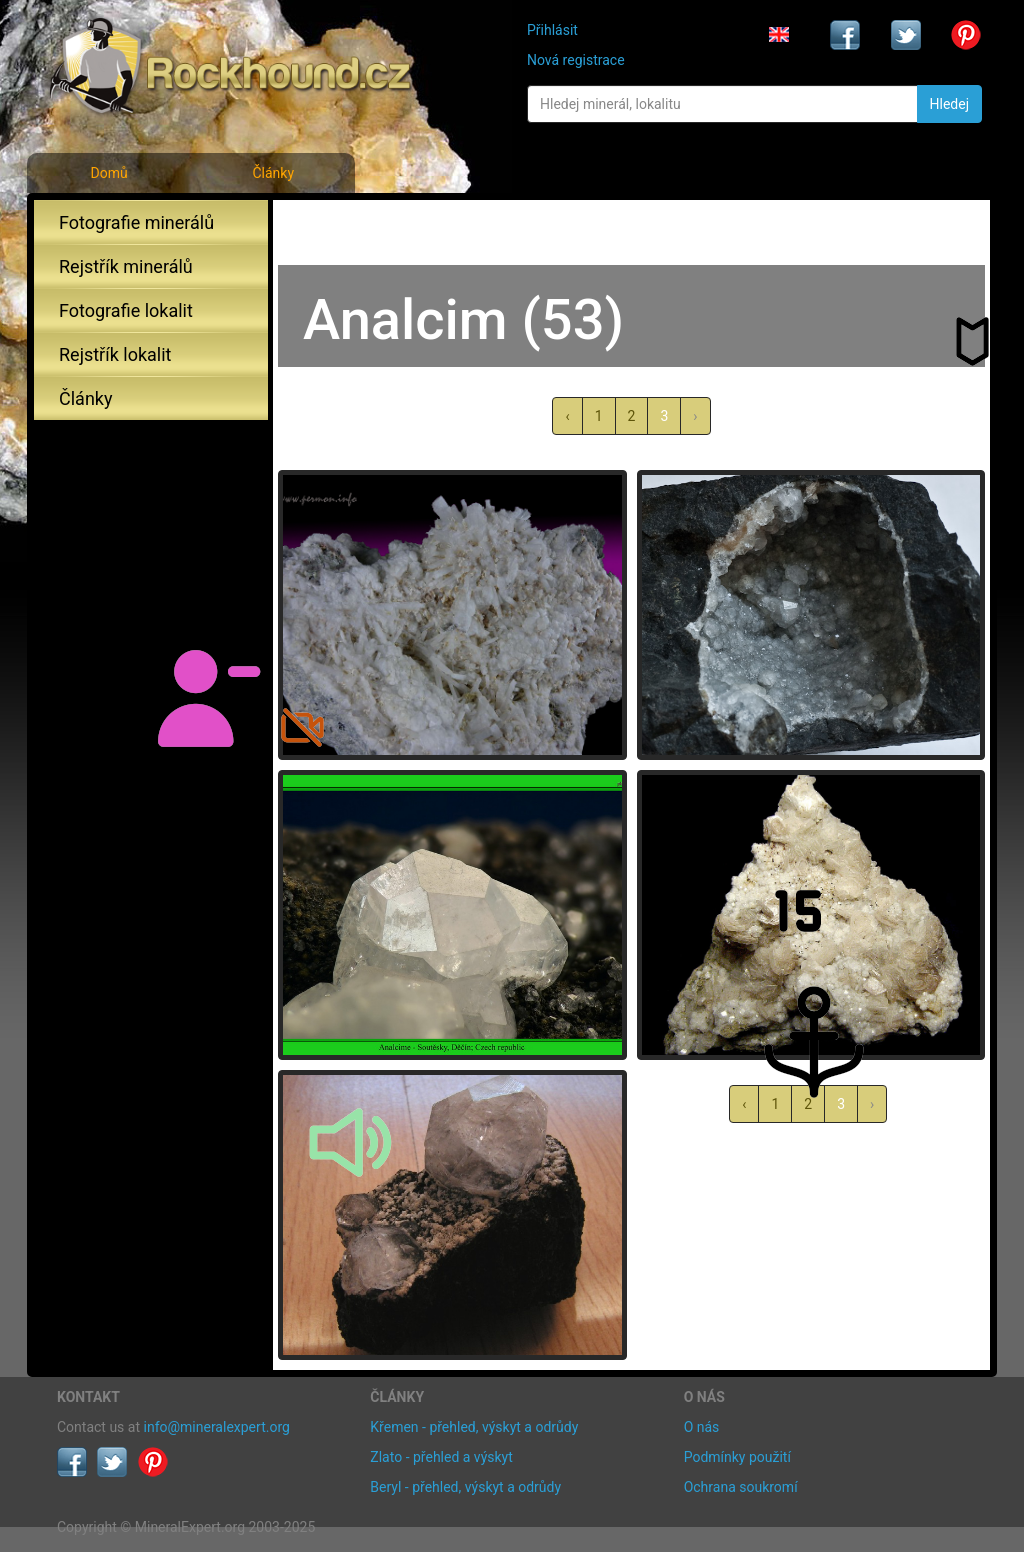 The width and height of the screenshot is (1024, 1552). Describe the element at coordinates (349, 1142) in the screenshot. I see `increase or unmute audio volume` at that location.